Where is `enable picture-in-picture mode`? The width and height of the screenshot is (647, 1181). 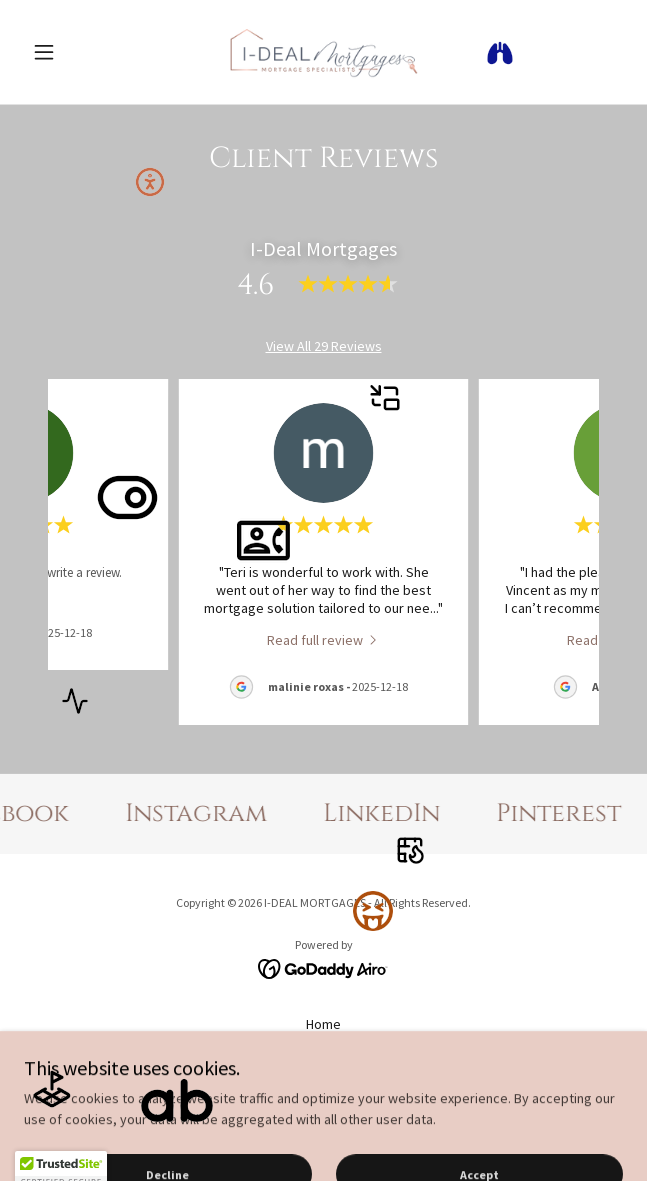 enable picture-in-picture mode is located at coordinates (385, 397).